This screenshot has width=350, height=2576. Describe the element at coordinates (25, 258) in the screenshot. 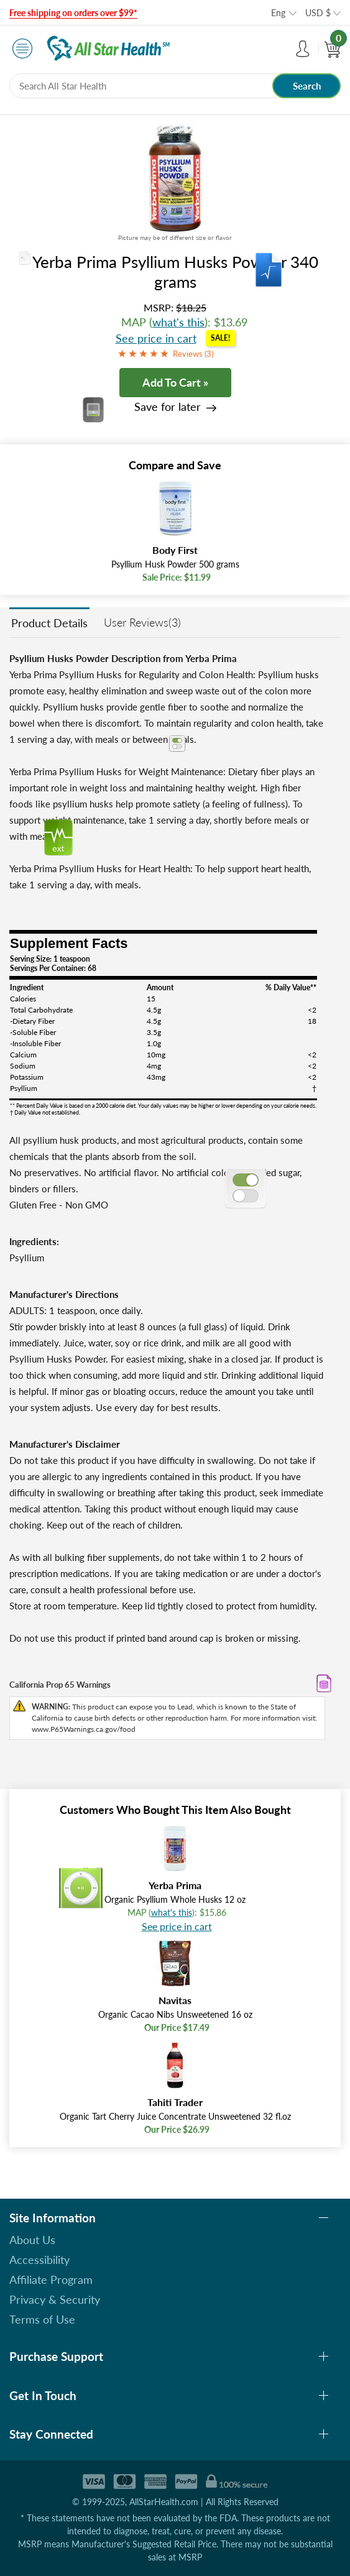

I see `a shell script or bash file` at that location.